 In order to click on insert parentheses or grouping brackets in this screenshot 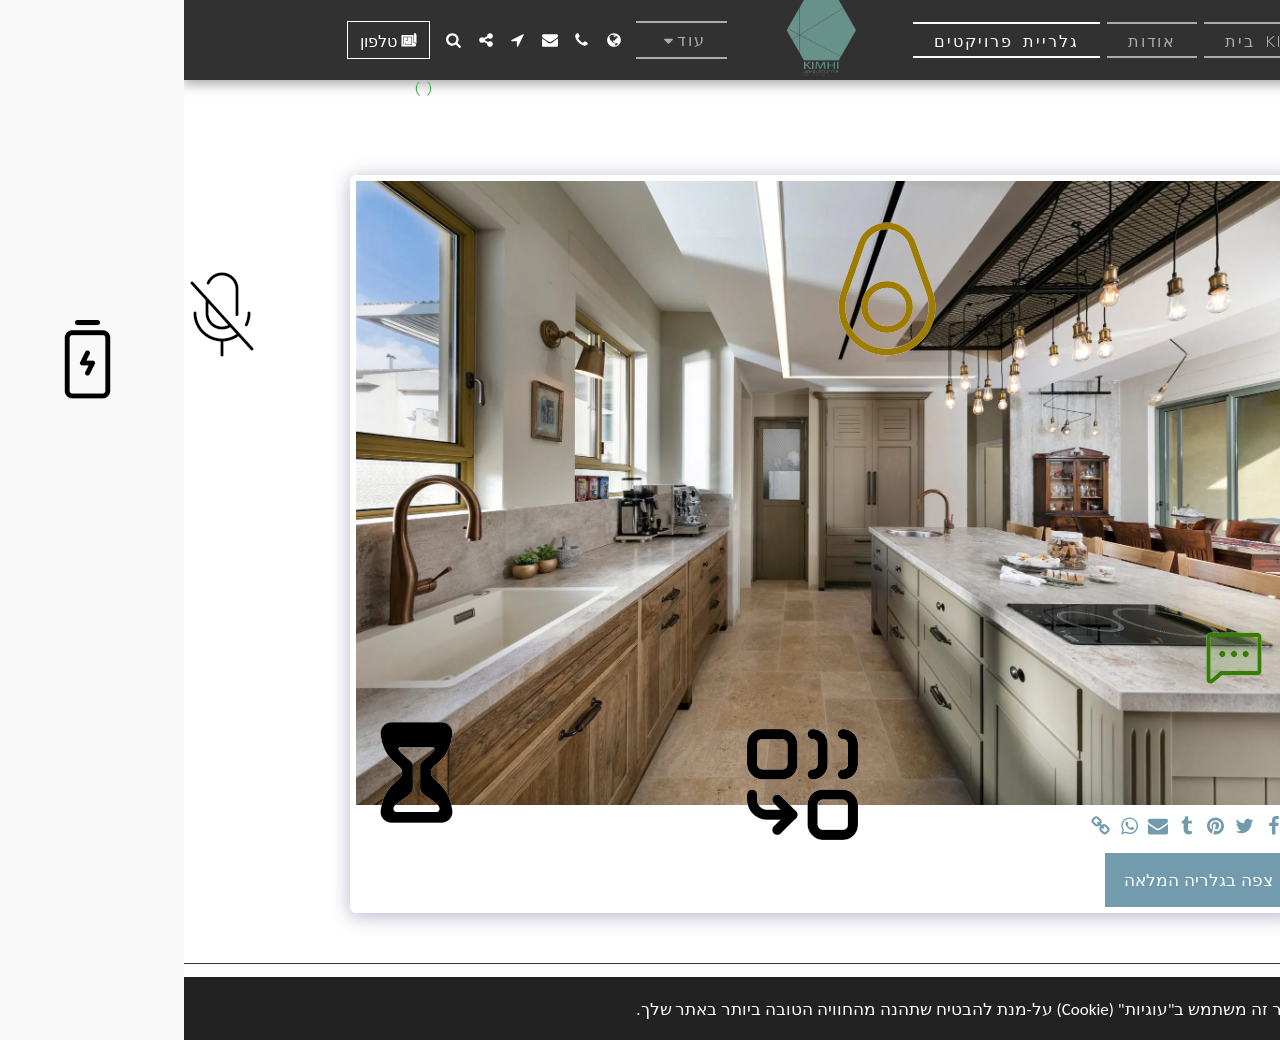, I will do `click(423, 88)`.